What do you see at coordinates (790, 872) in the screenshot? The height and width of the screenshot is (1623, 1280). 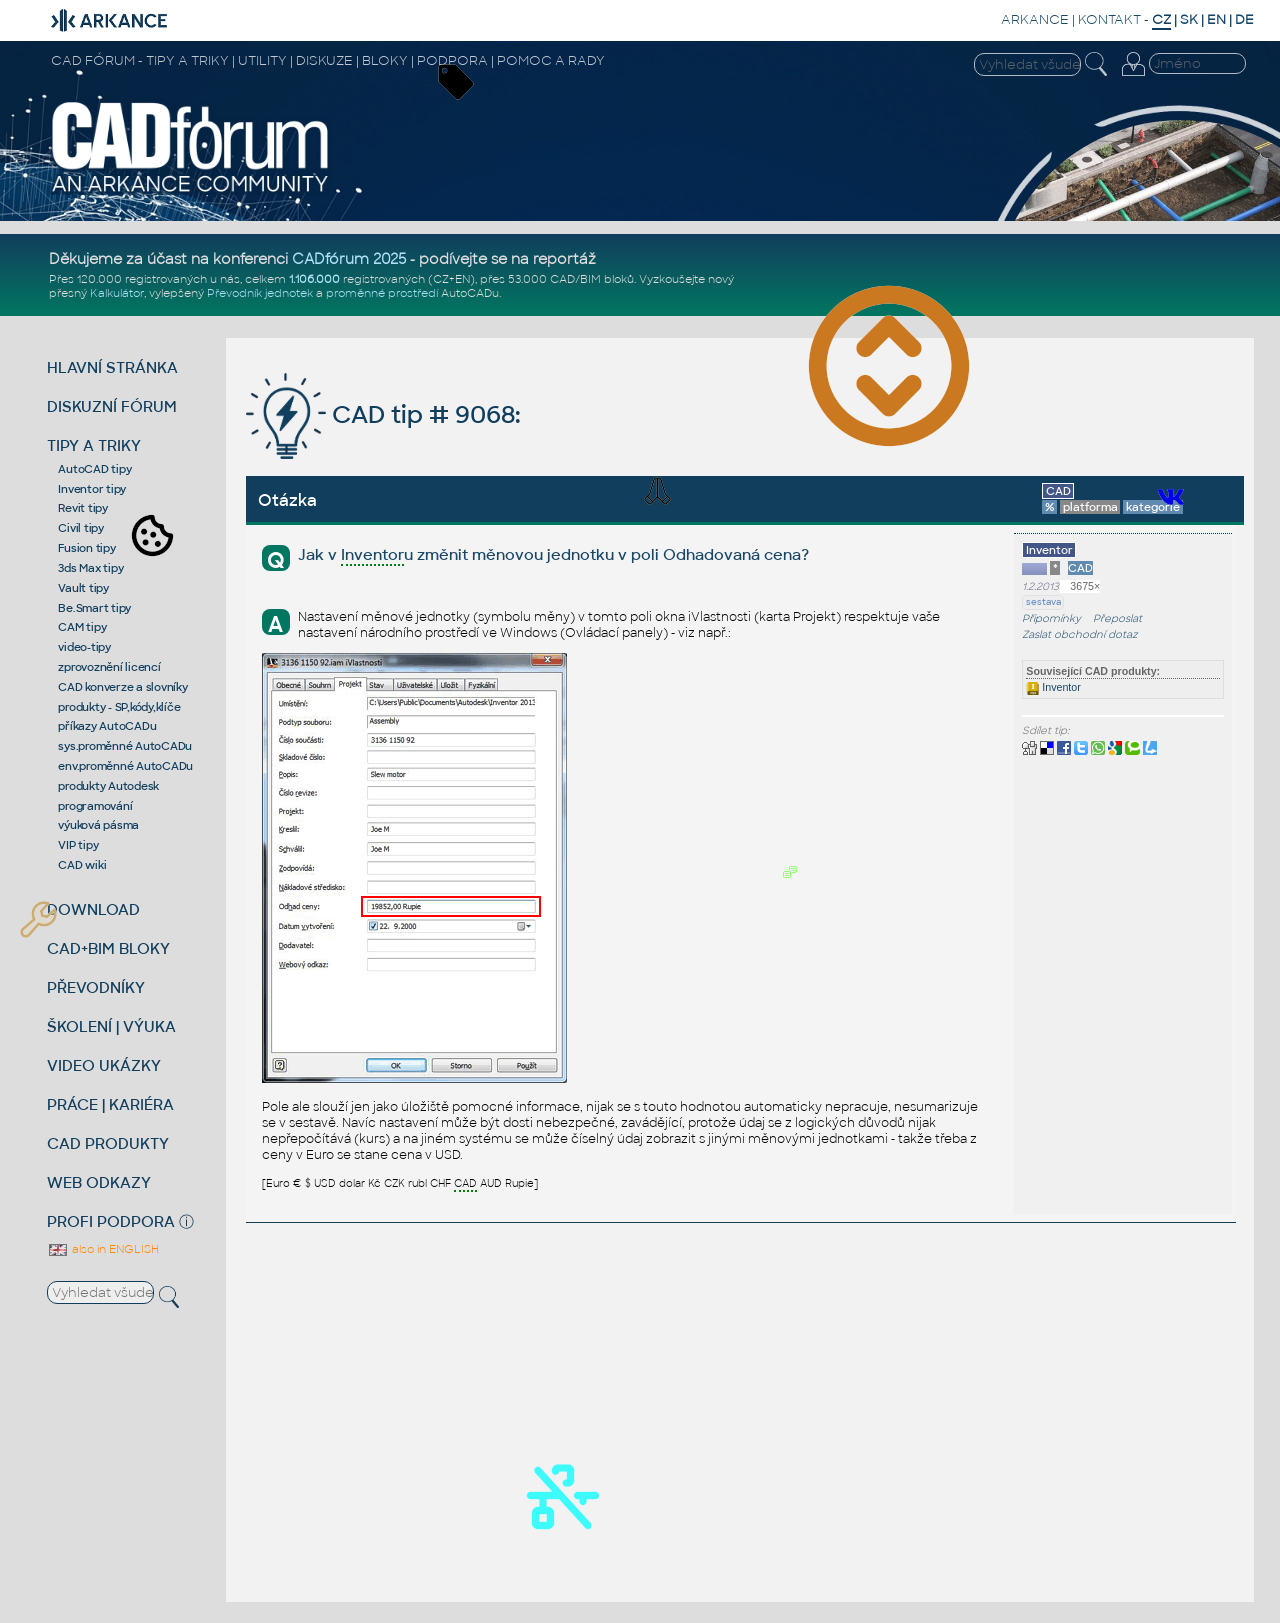 I see `indicates an enumeration type in code` at bounding box center [790, 872].